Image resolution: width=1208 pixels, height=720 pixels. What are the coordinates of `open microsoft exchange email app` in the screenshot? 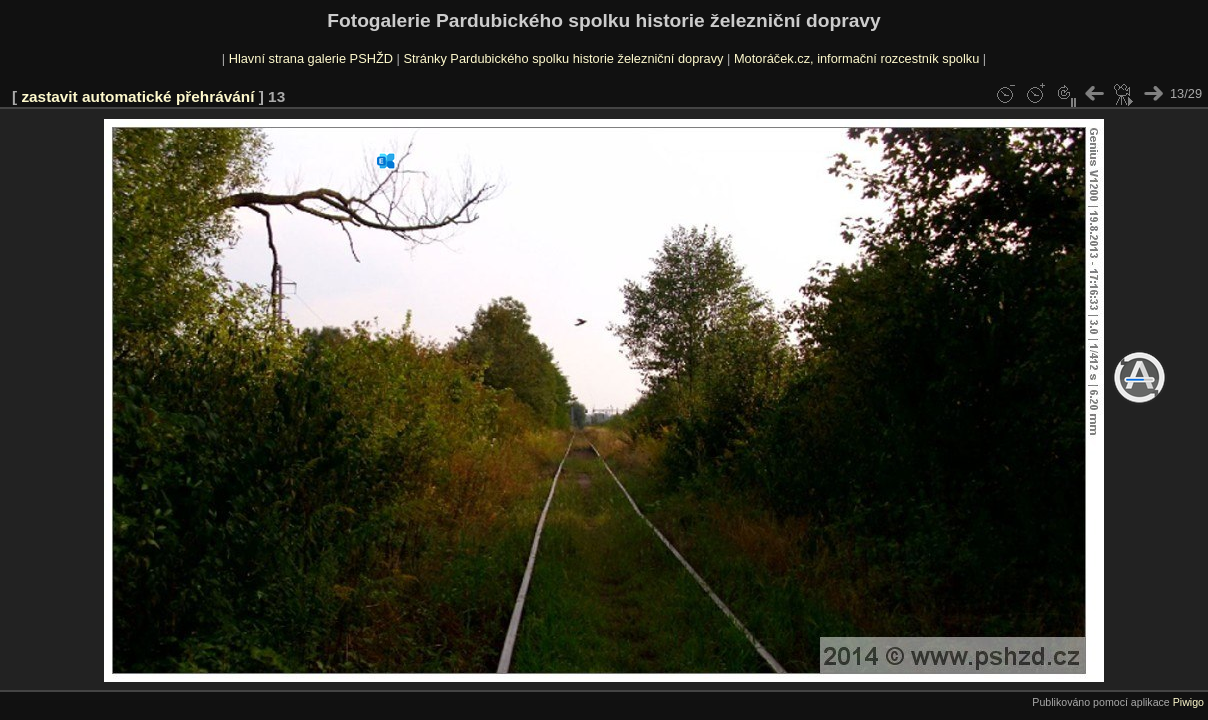 It's located at (387, 161).